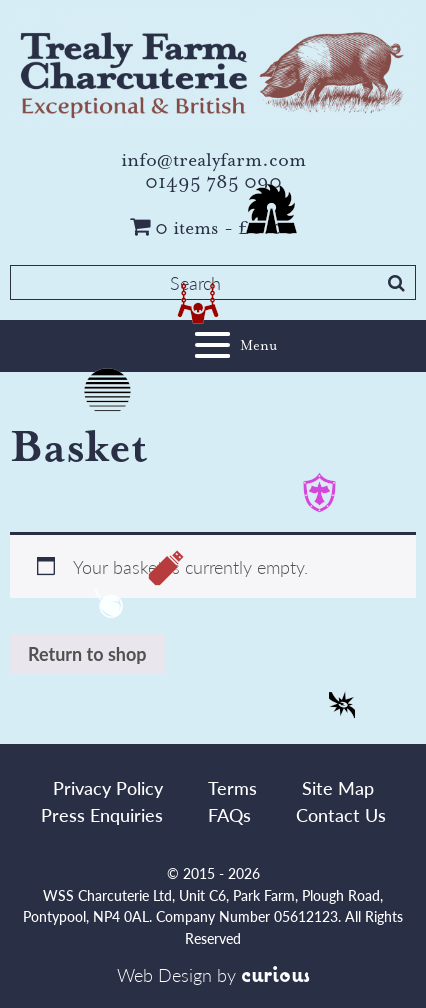 This screenshot has height=1008, width=426. Describe the element at coordinates (271, 207) in the screenshot. I see `sawmill or lumber processing facility` at that location.